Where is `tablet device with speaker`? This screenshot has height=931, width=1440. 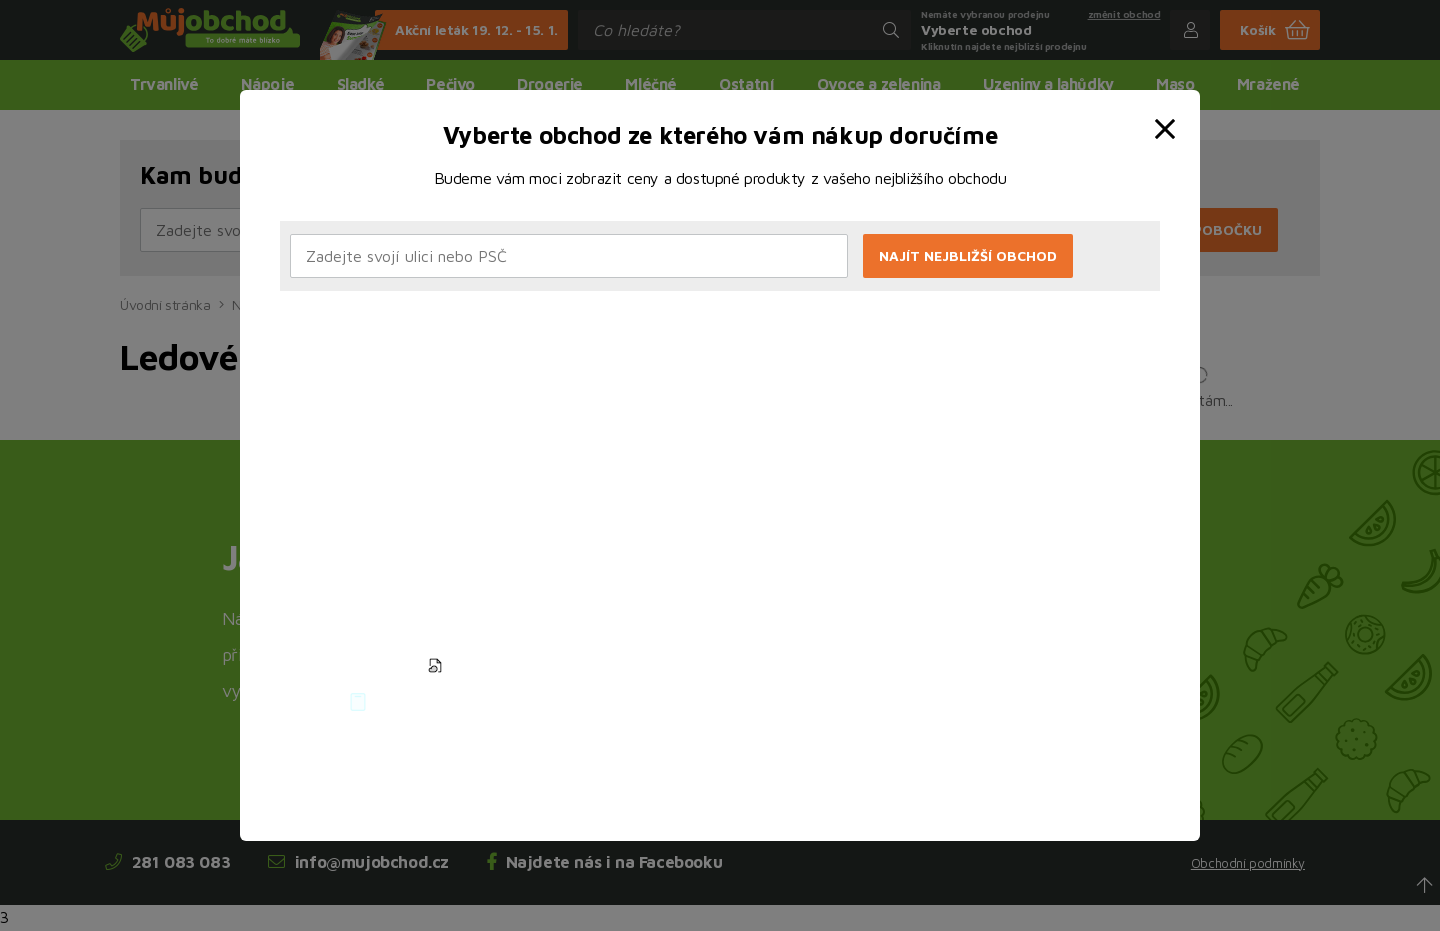
tablet device with speaker is located at coordinates (358, 702).